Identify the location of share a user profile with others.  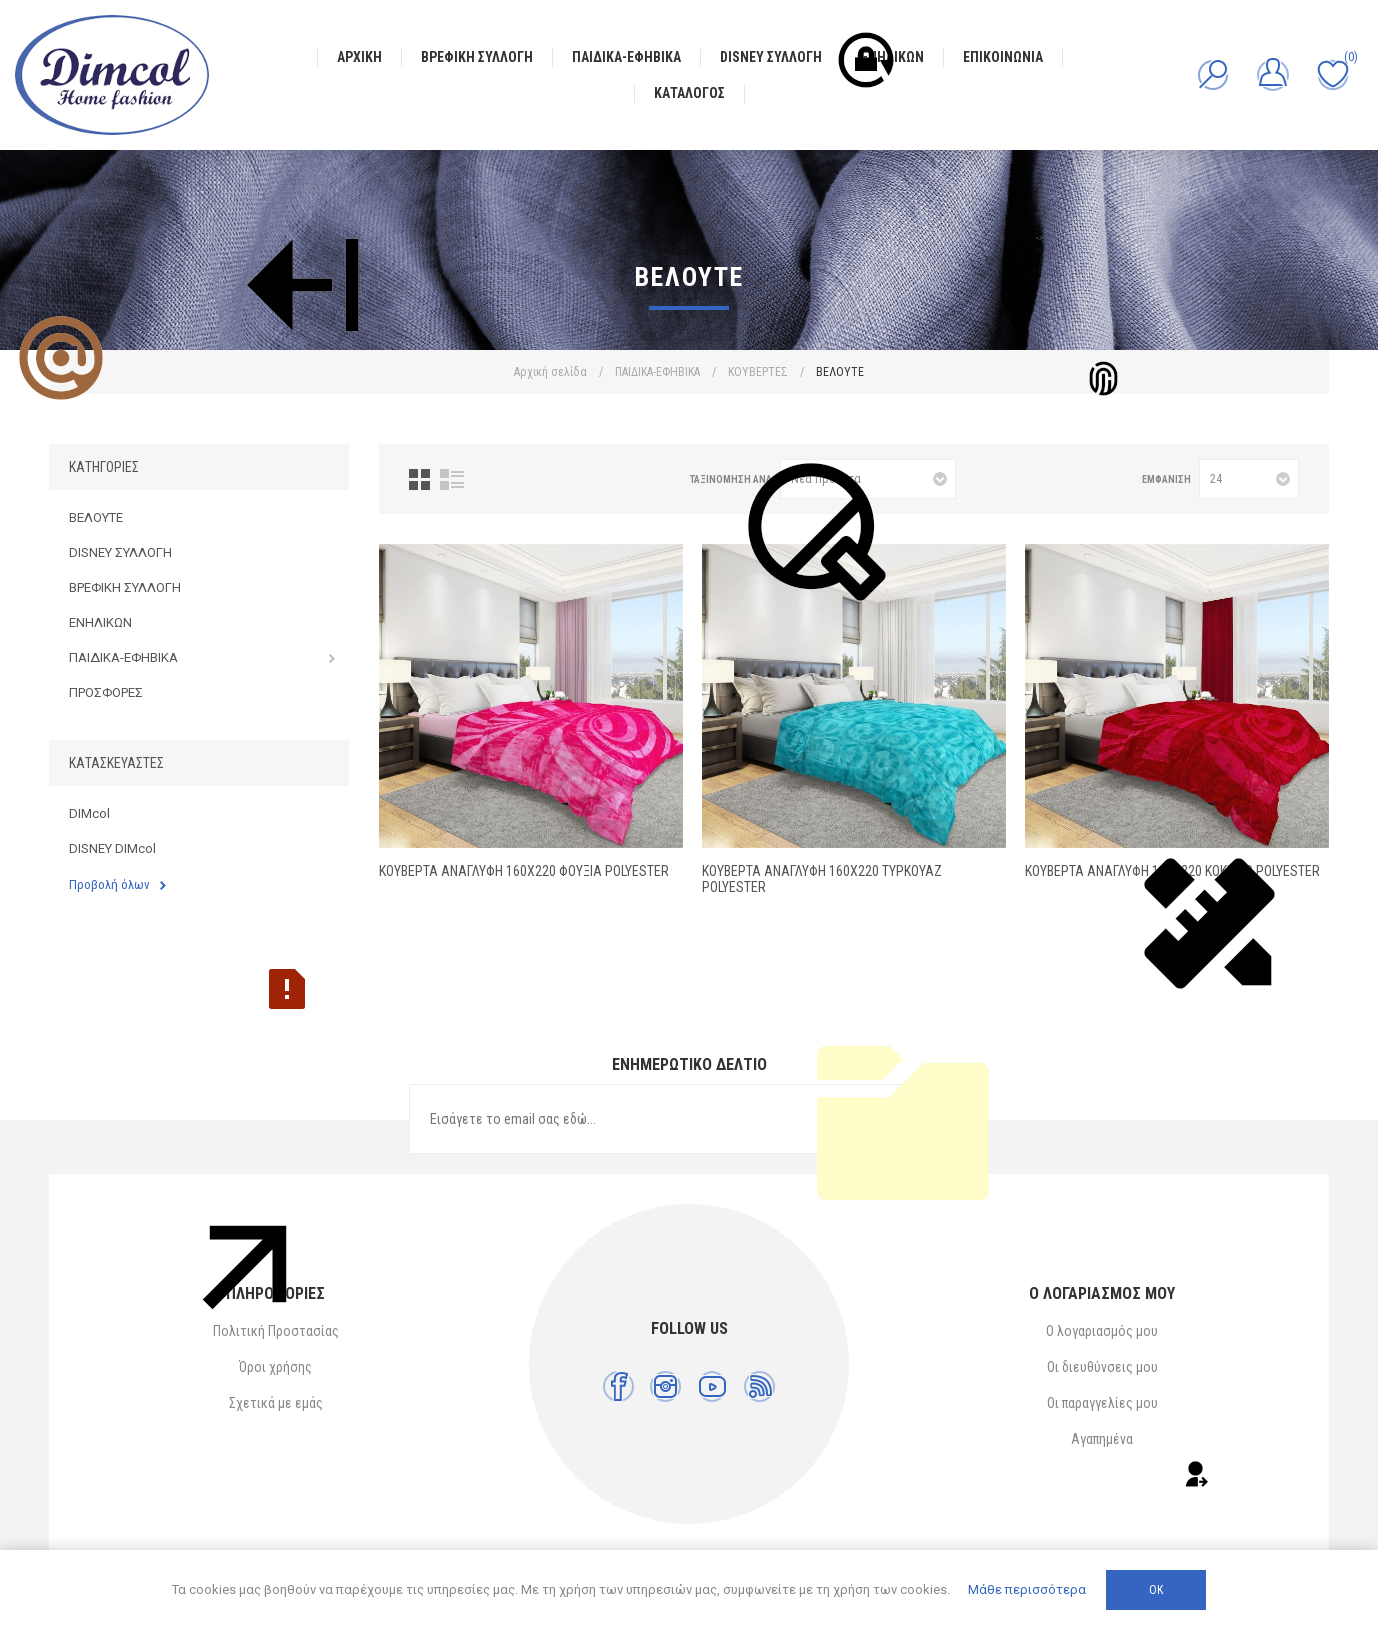
(1195, 1474).